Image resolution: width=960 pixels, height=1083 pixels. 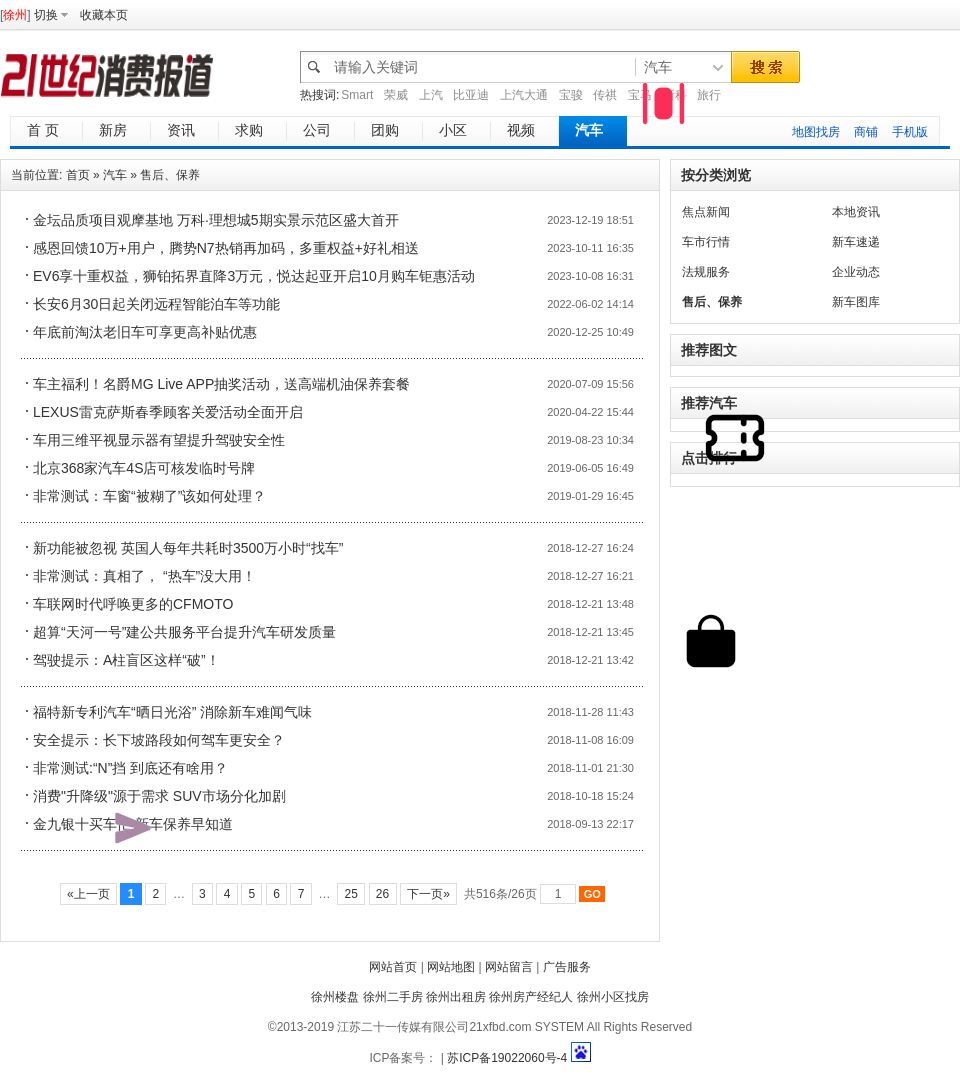 I want to click on view your shopping bag, so click(x=711, y=641).